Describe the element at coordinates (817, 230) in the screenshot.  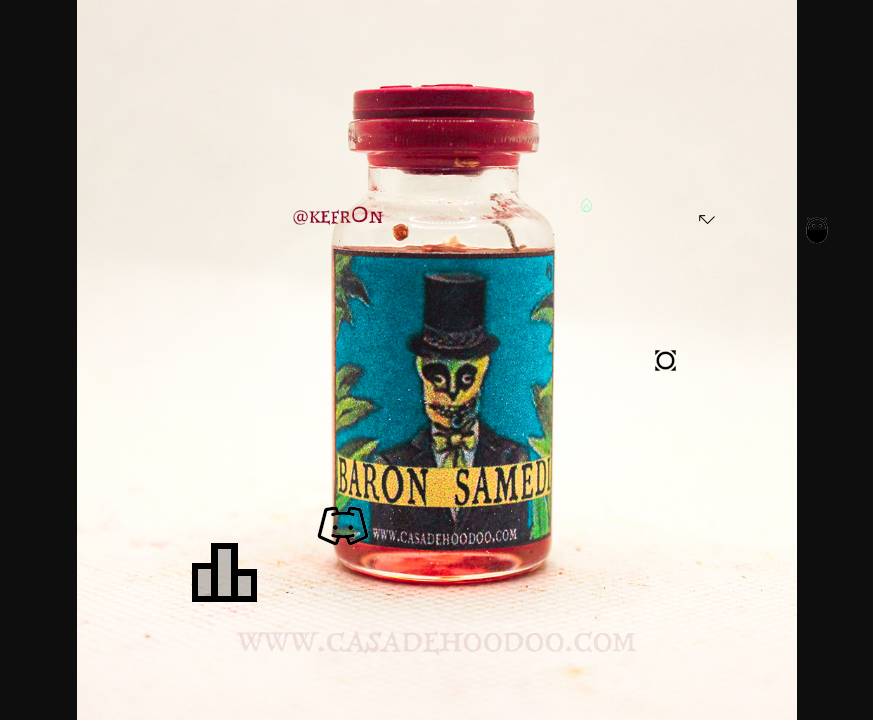
I see `android device or app settings` at that location.